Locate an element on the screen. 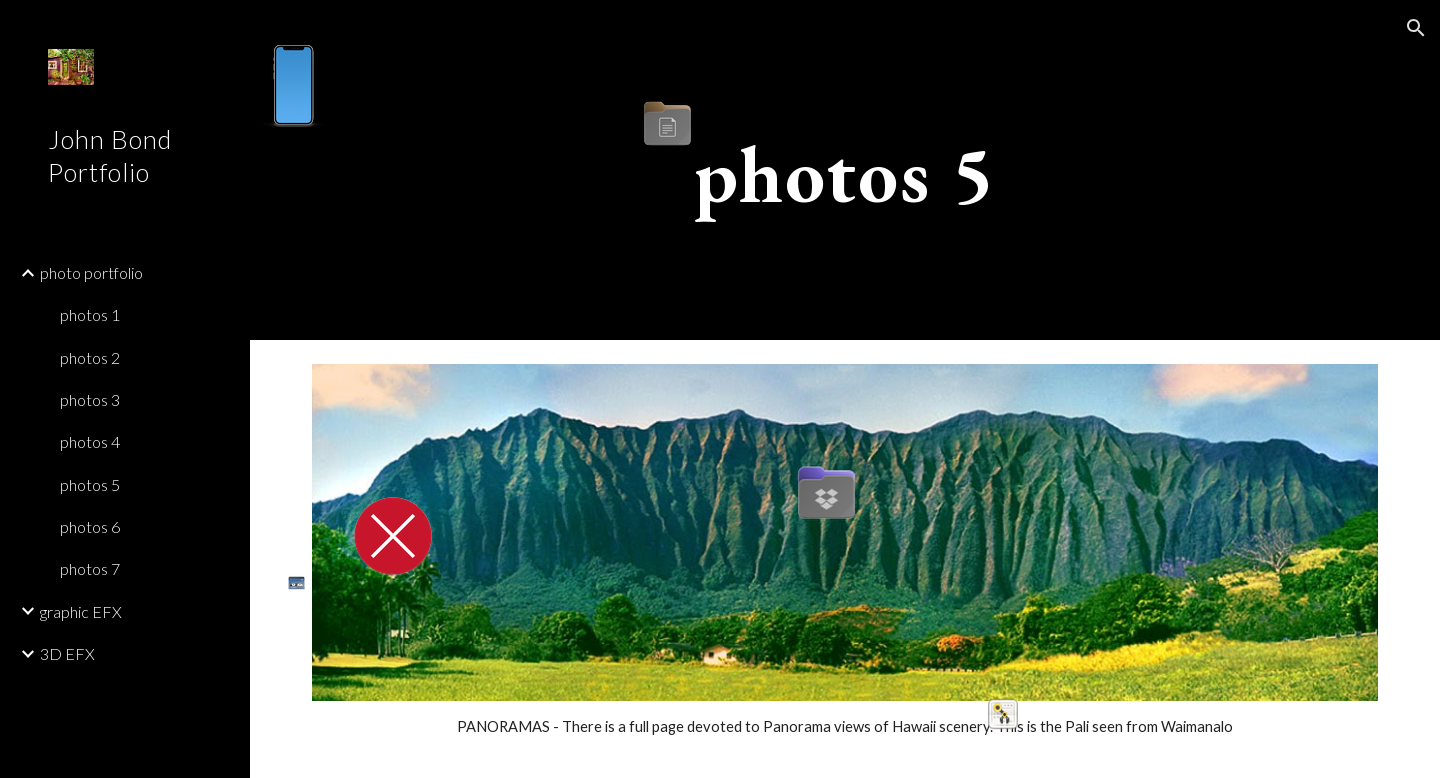 The height and width of the screenshot is (778, 1440). iPhone 12 mini device icon is located at coordinates (293, 86).